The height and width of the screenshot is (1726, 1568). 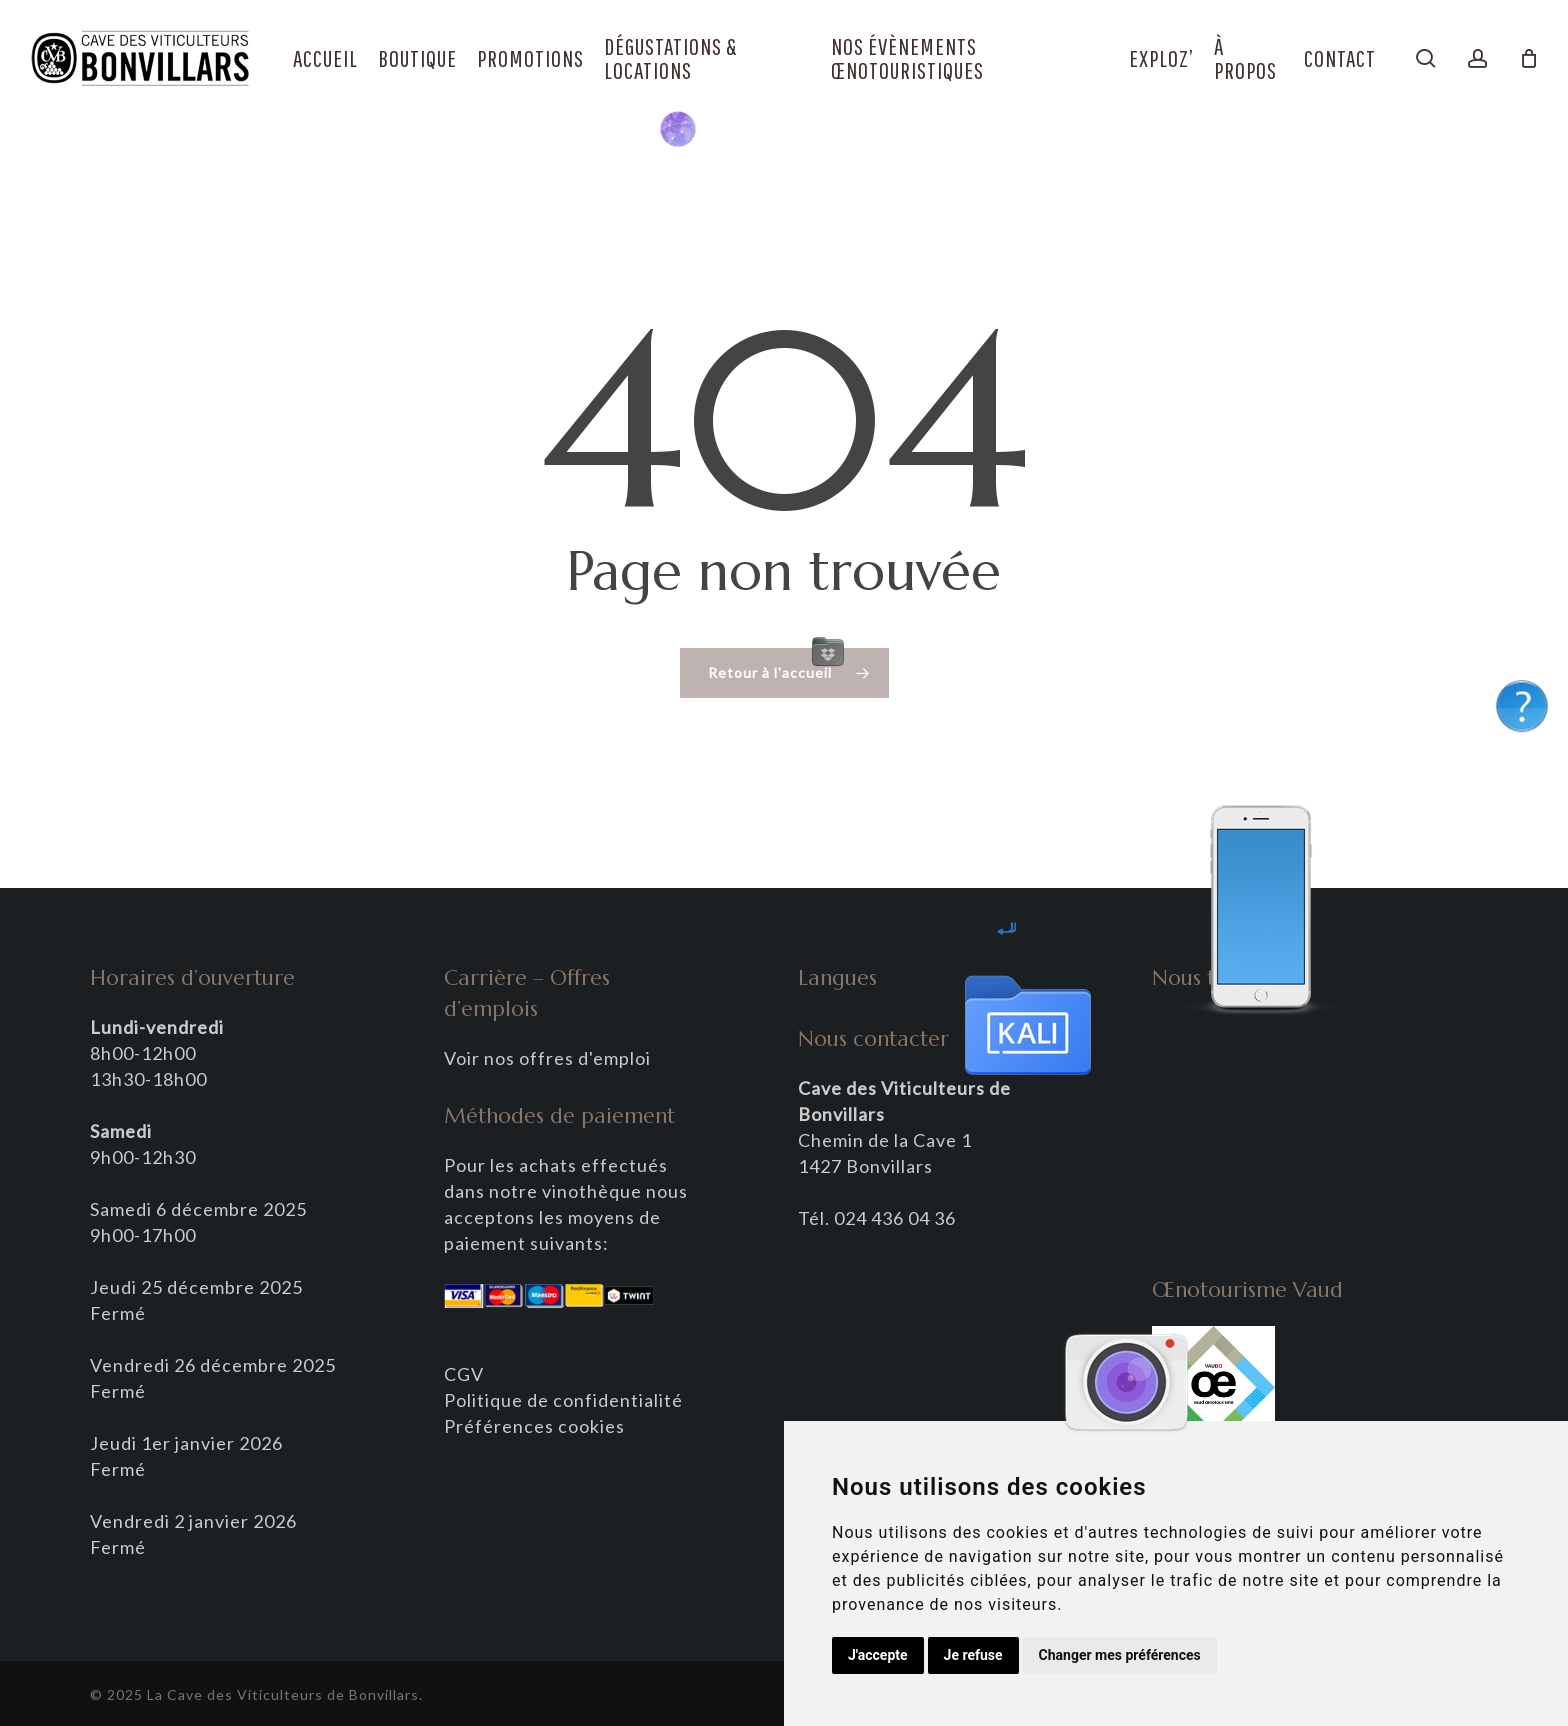 What do you see at coordinates (1261, 910) in the screenshot?
I see `connected iPhone device` at bounding box center [1261, 910].